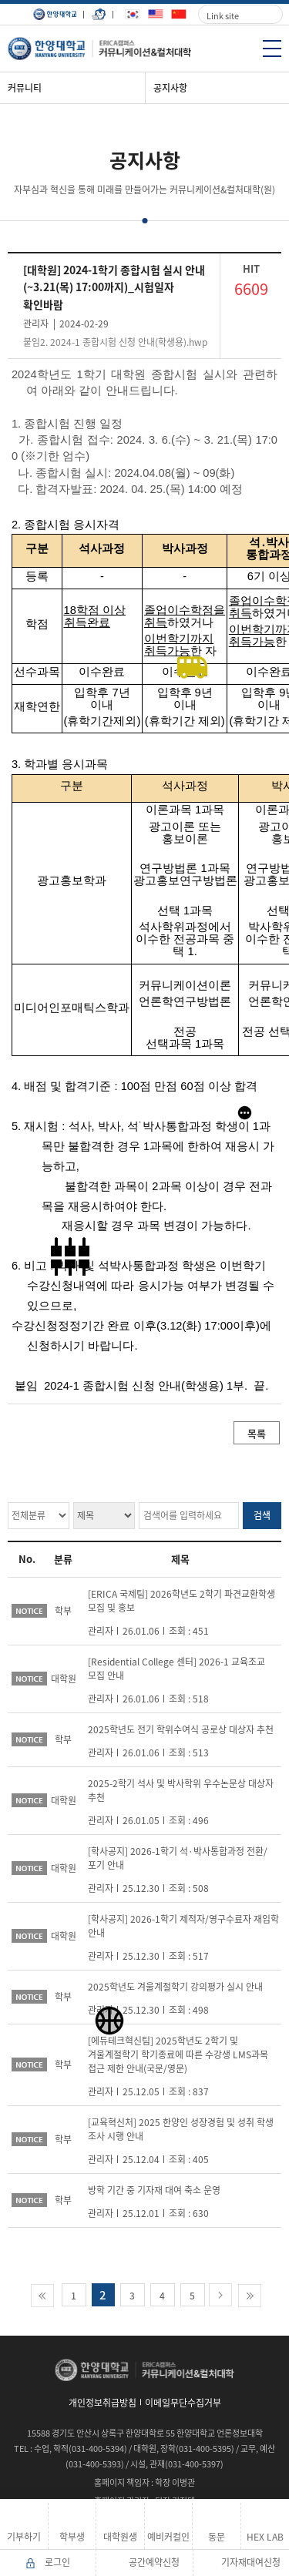 The image size is (289, 2576). What do you see at coordinates (70, 1256) in the screenshot?
I see `configure audio/video input connections` at bounding box center [70, 1256].